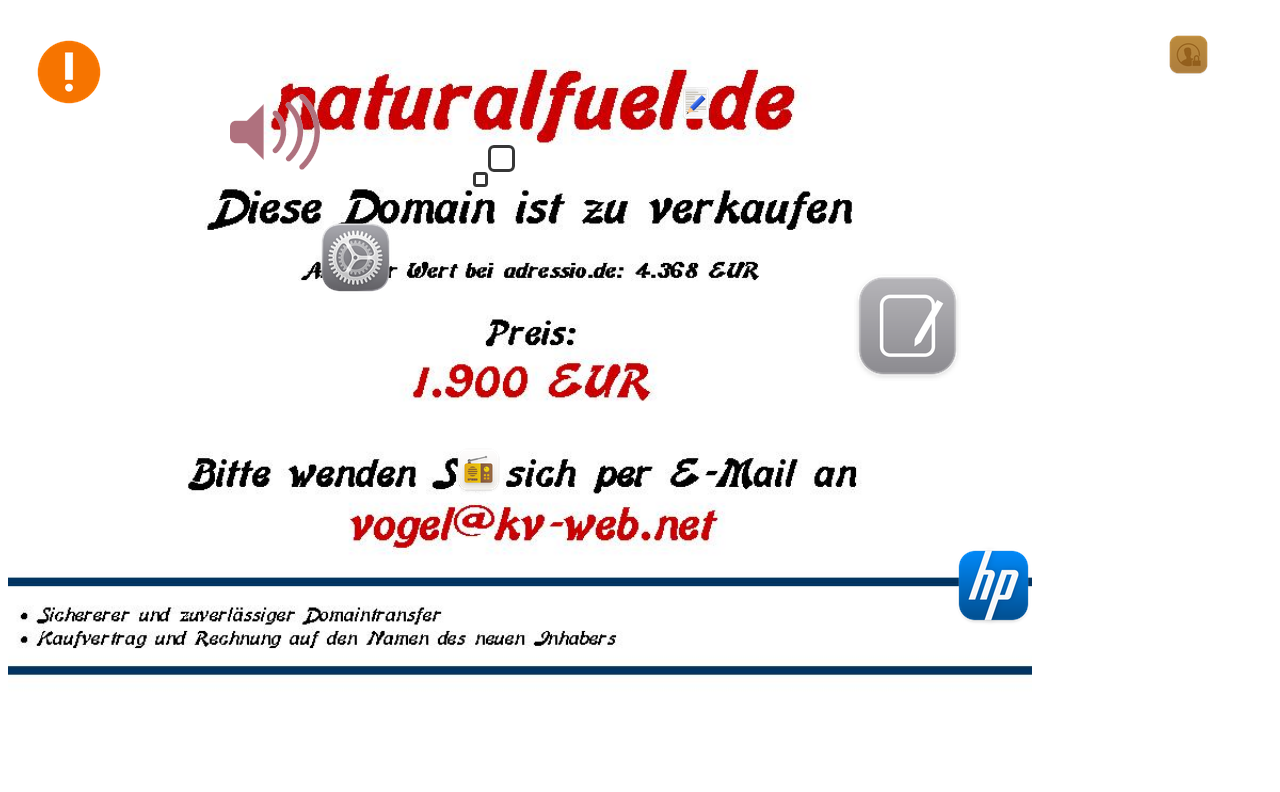  Describe the element at coordinates (275, 132) in the screenshot. I see `adjust speaker or audio output settings` at that location.